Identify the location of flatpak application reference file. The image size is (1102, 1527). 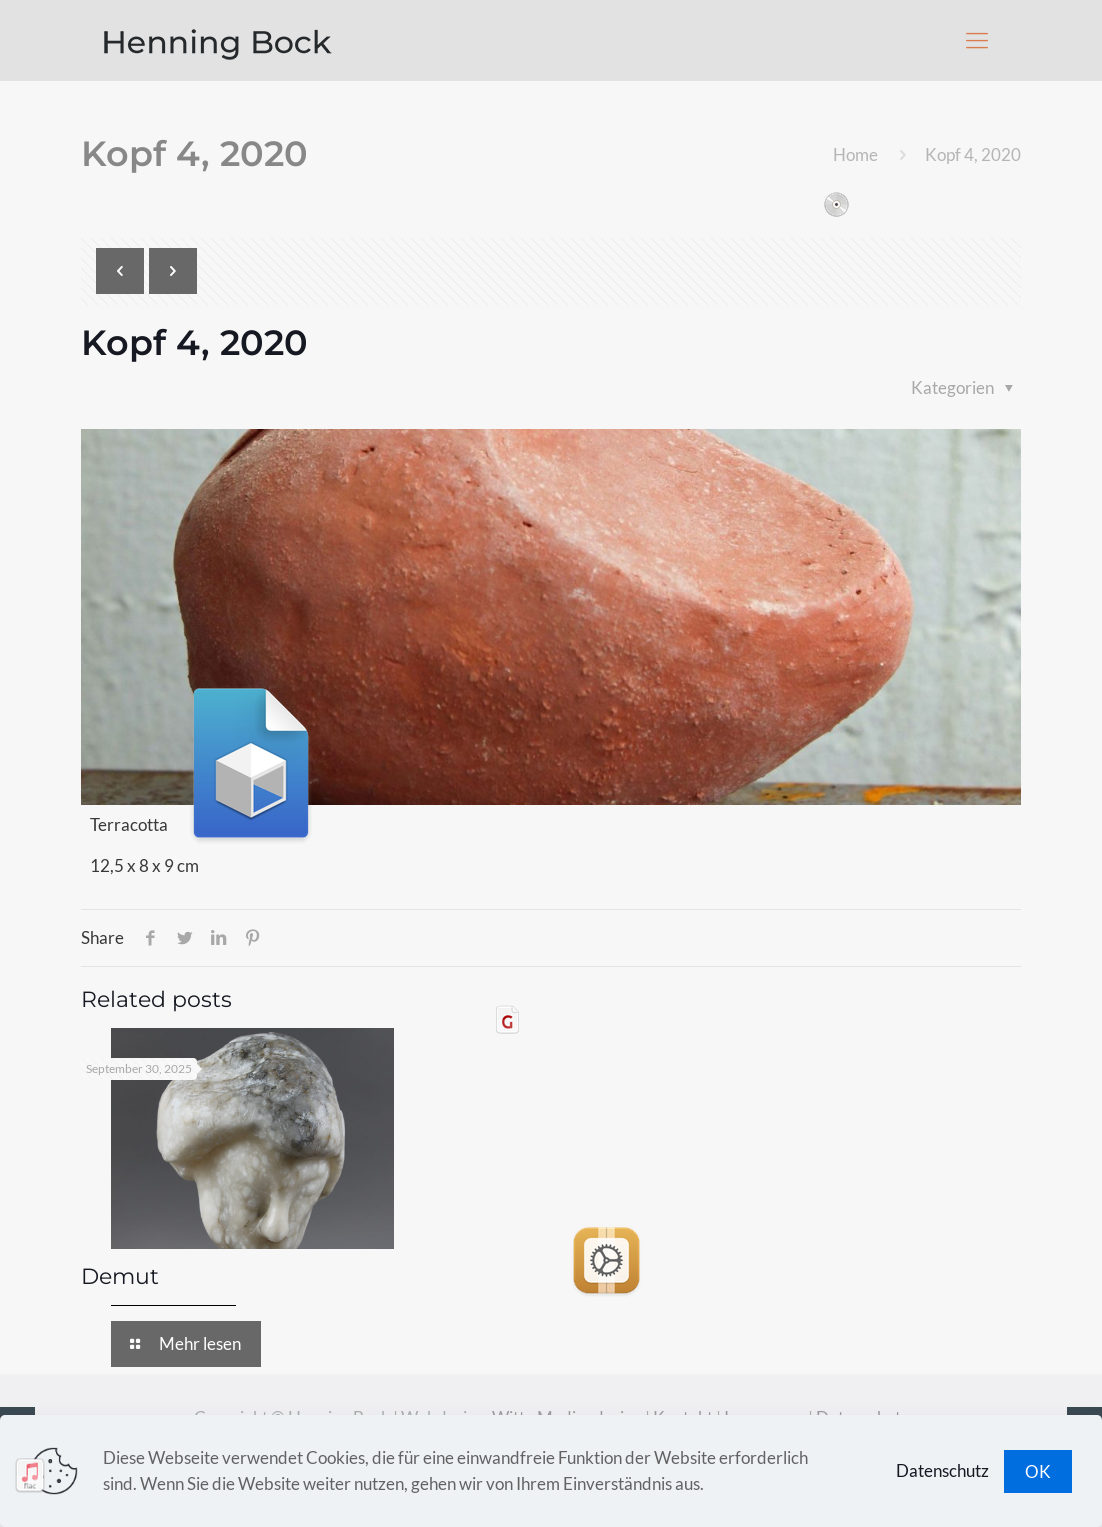
(251, 763).